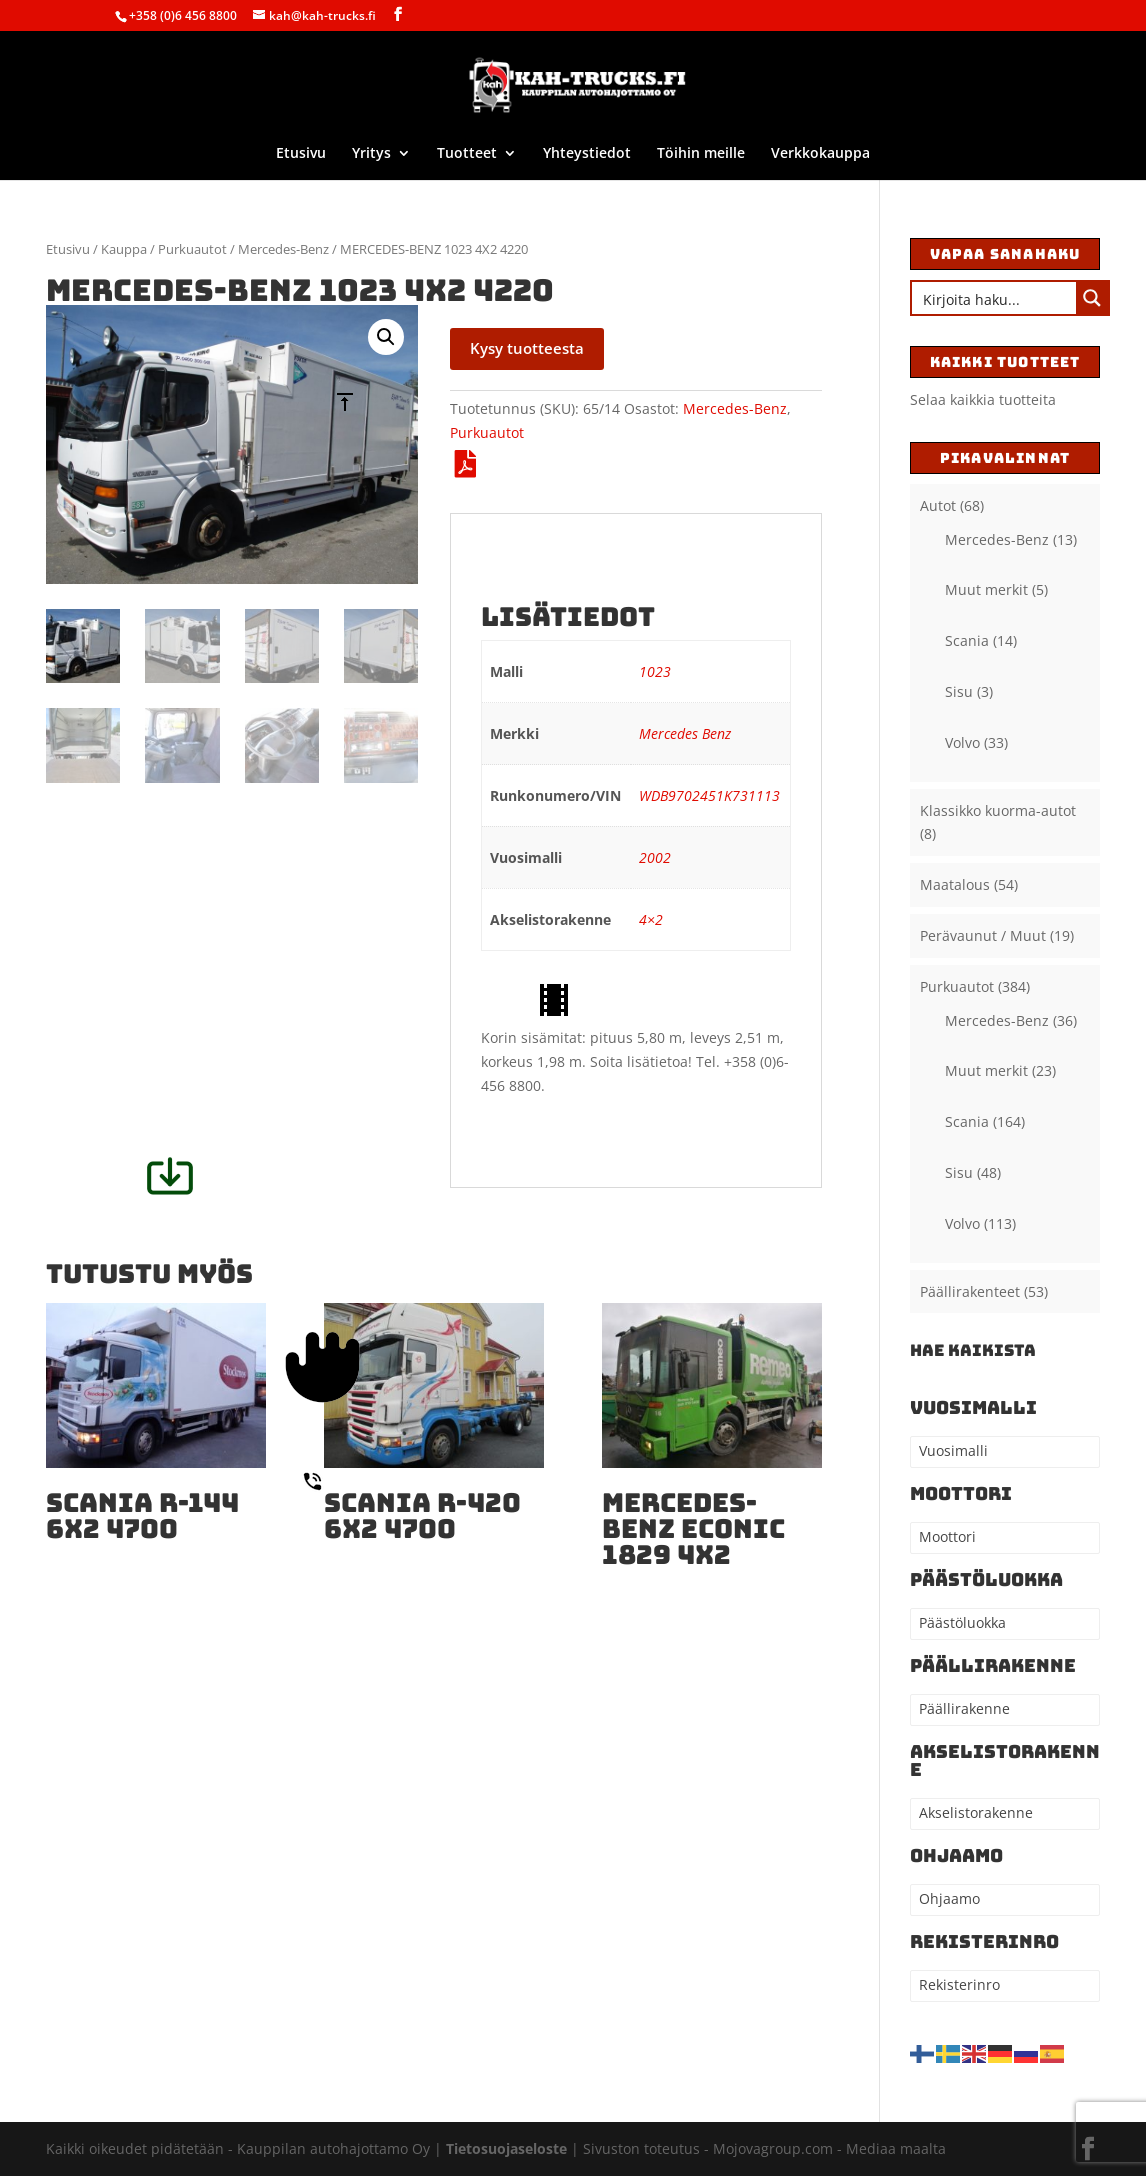  Describe the element at coordinates (322, 1355) in the screenshot. I see `drag to reorder items` at that location.